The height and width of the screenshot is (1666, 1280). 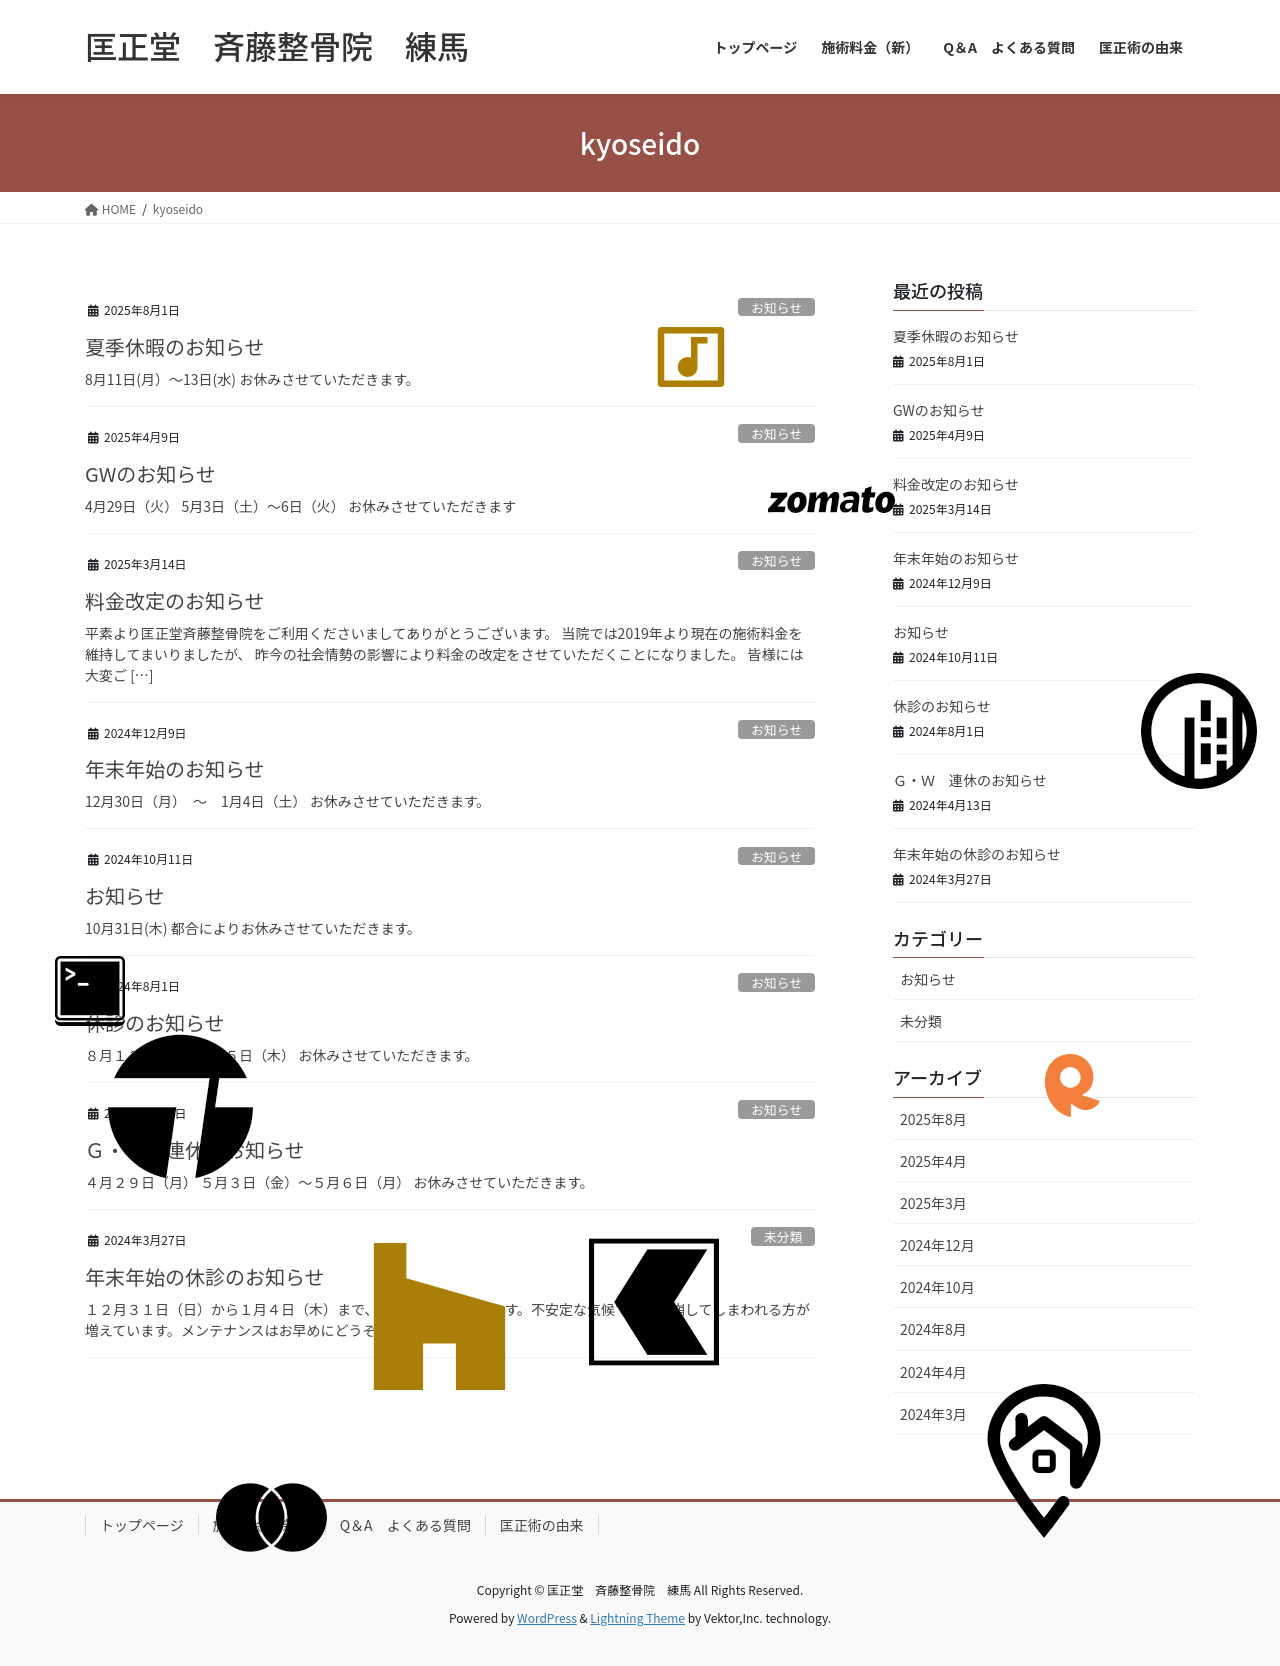 What do you see at coordinates (271, 1517) in the screenshot?
I see `pay with mastercard` at bounding box center [271, 1517].